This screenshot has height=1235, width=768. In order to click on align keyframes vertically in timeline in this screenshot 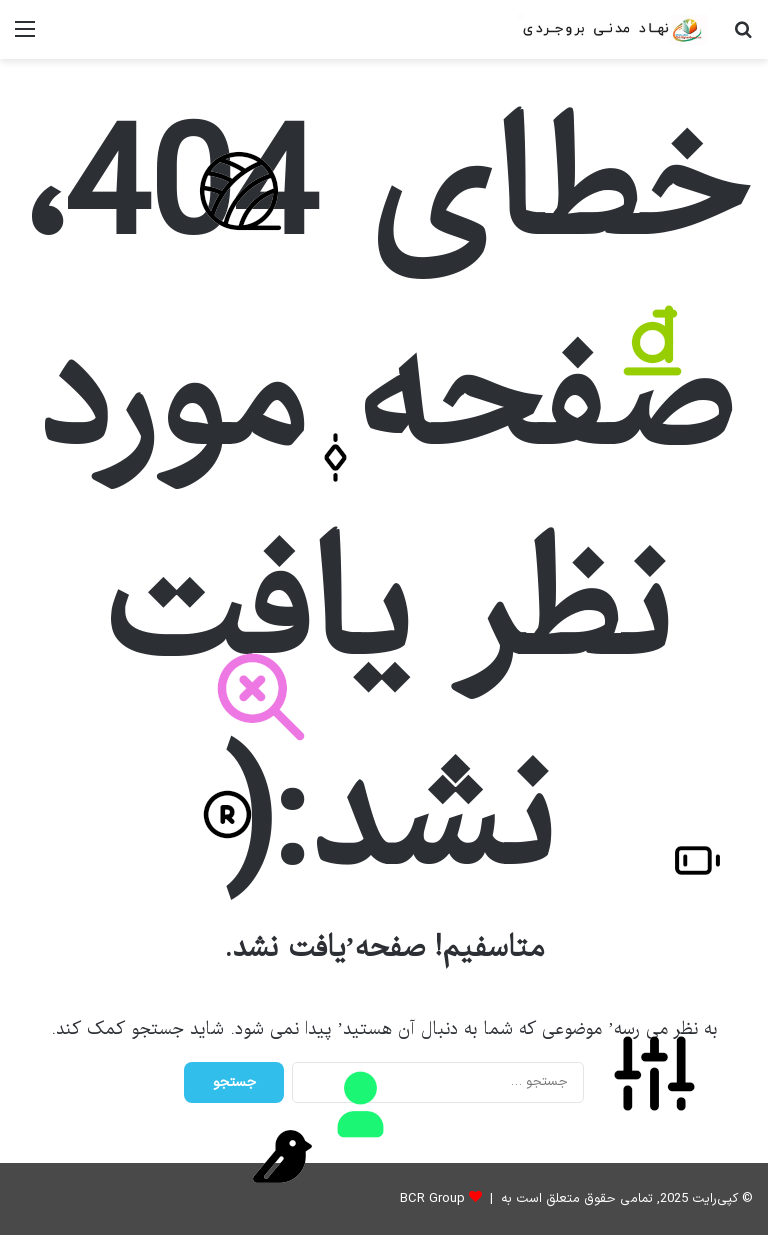, I will do `click(335, 457)`.